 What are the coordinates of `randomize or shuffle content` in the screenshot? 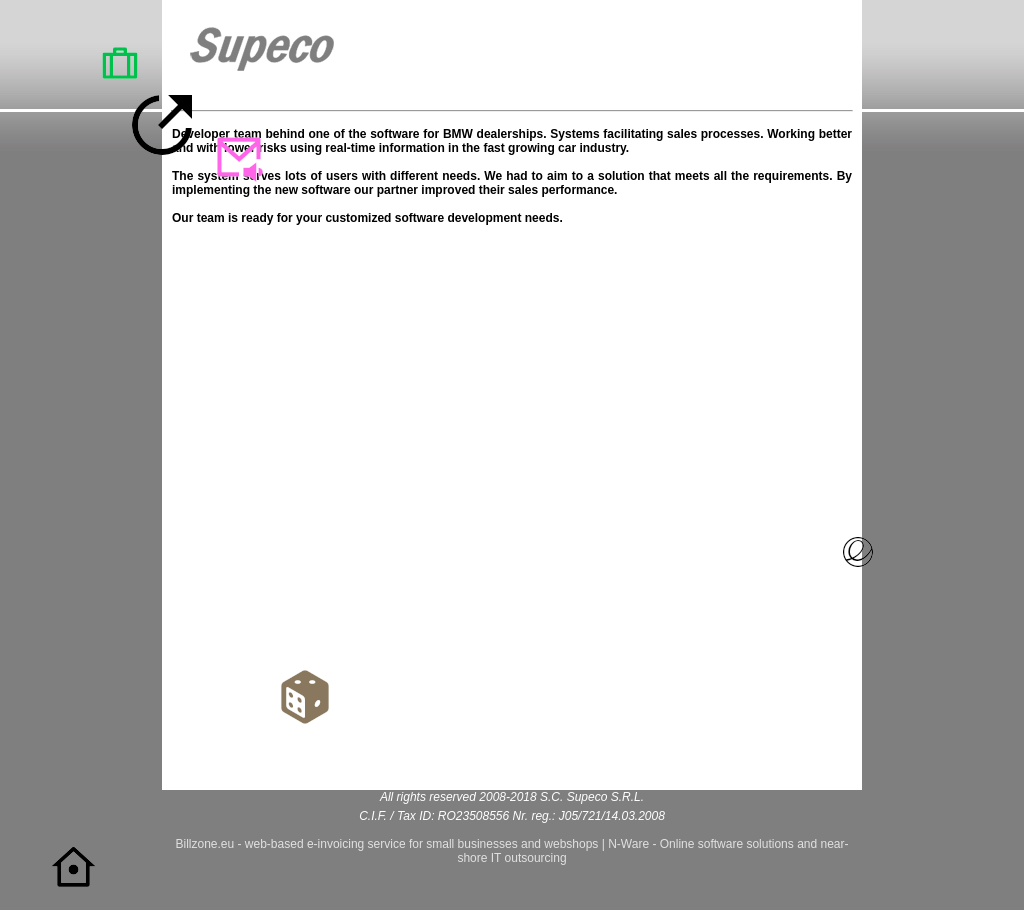 It's located at (305, 697).